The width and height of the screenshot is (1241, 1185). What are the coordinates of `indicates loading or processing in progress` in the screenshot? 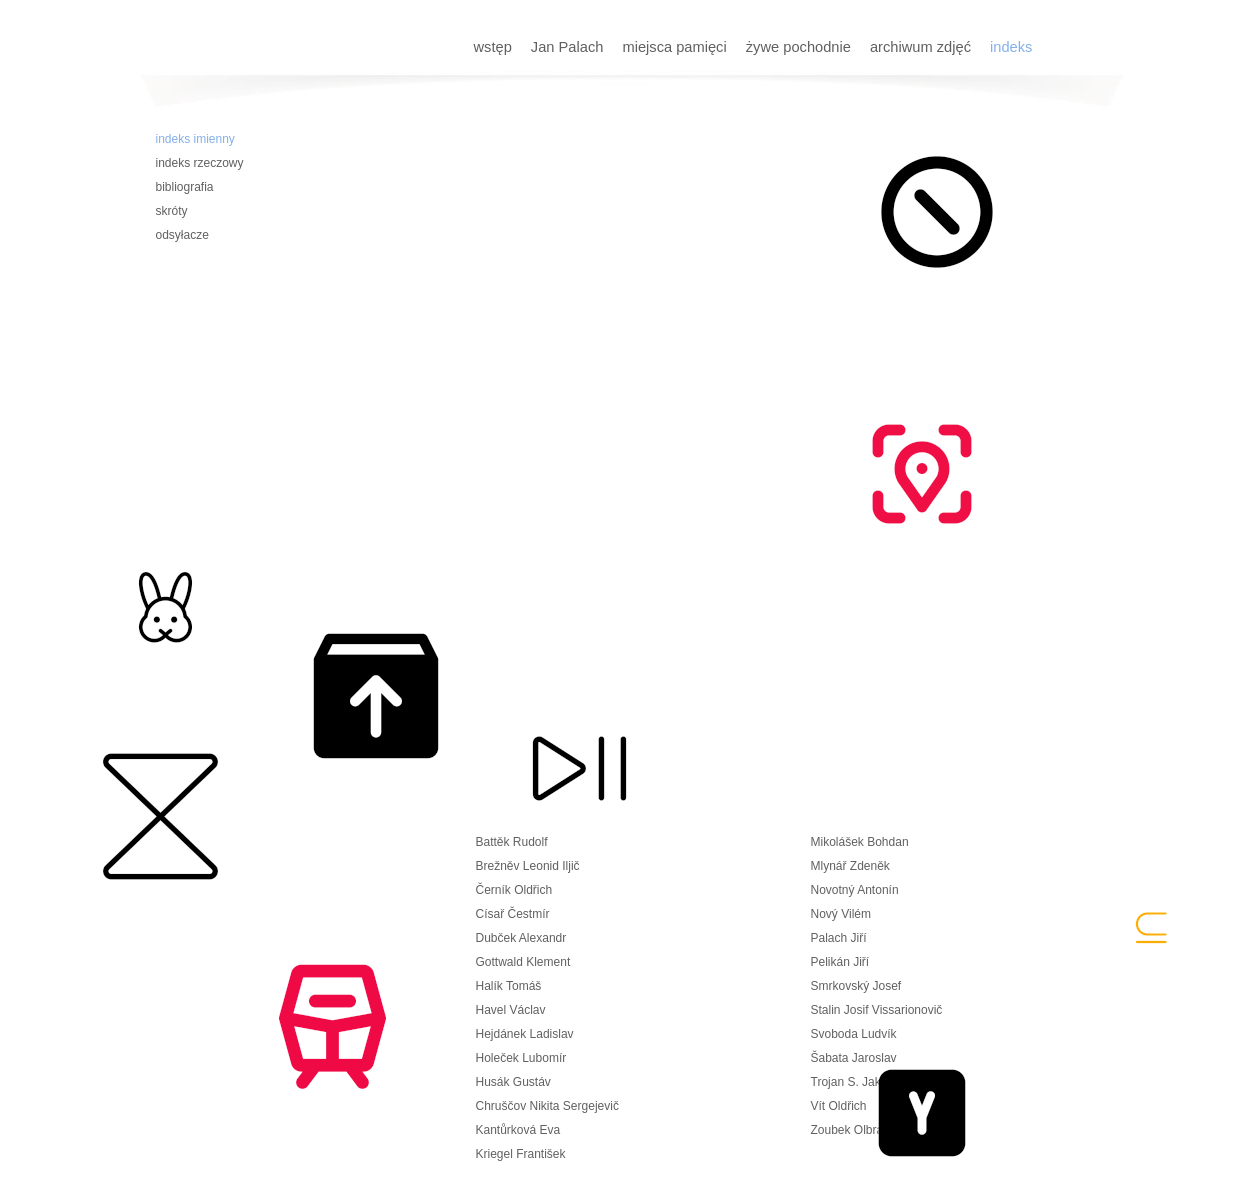 It's located at (160, 816).